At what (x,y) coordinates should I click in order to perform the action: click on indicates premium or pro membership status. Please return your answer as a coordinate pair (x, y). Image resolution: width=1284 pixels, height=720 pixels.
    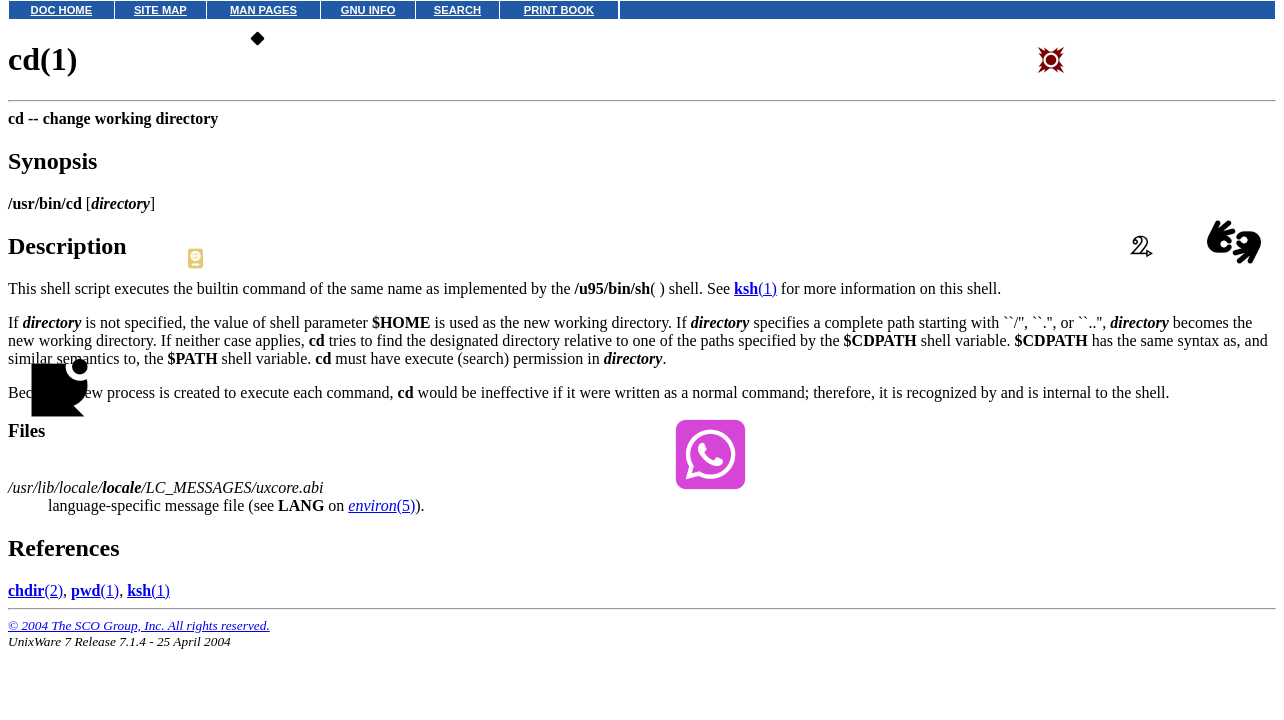
    Looking at the image, I should click on (257, 38).